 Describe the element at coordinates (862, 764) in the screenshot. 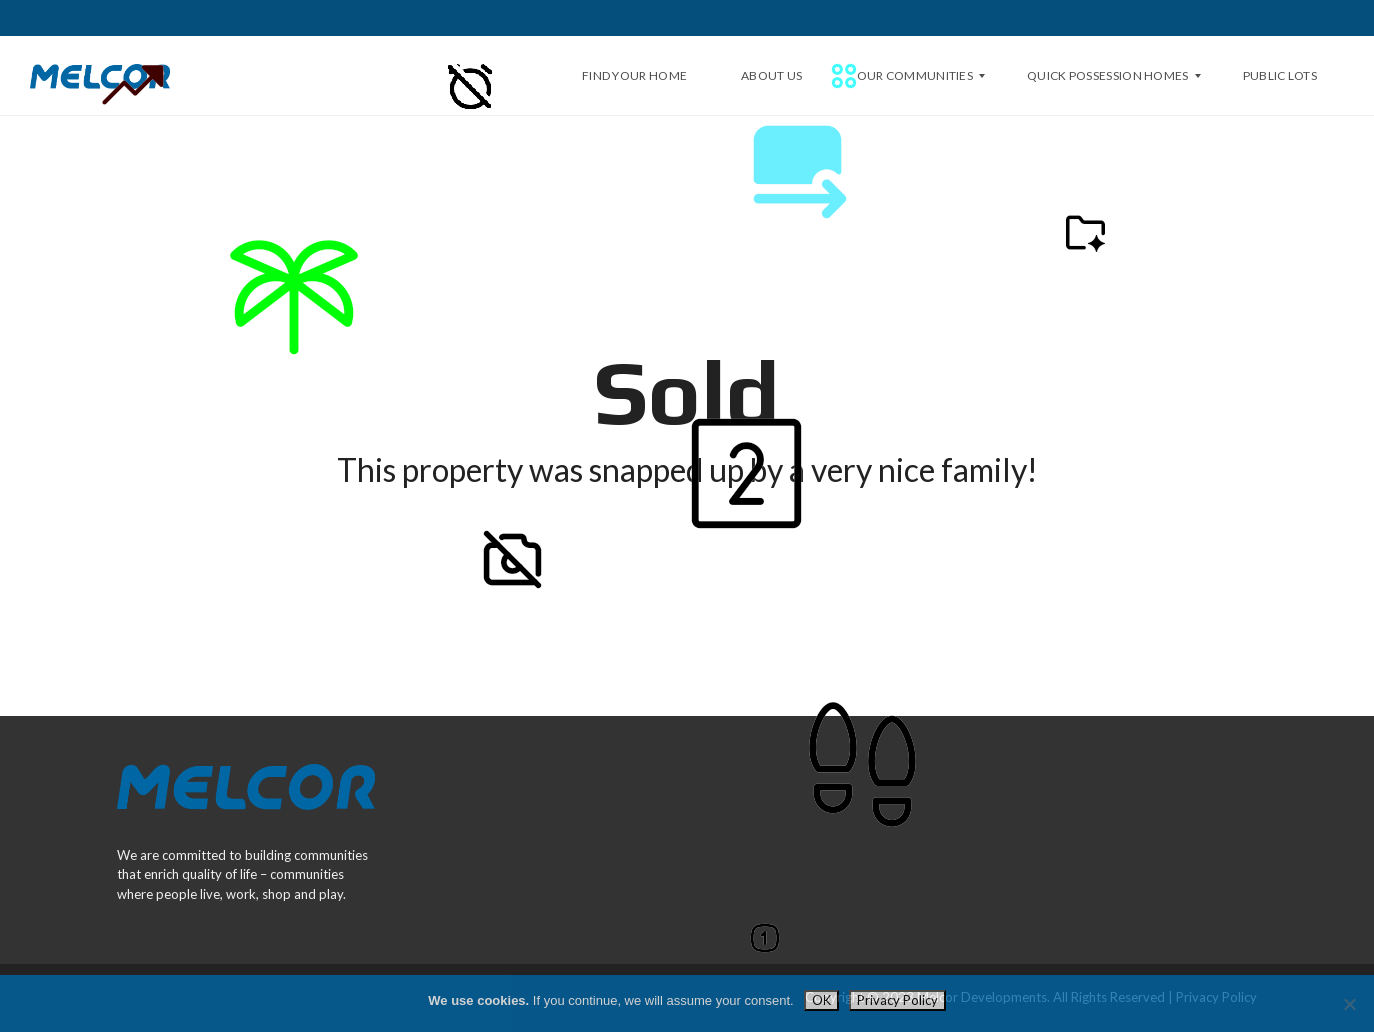

I see `view step count or walking activity` at that location.